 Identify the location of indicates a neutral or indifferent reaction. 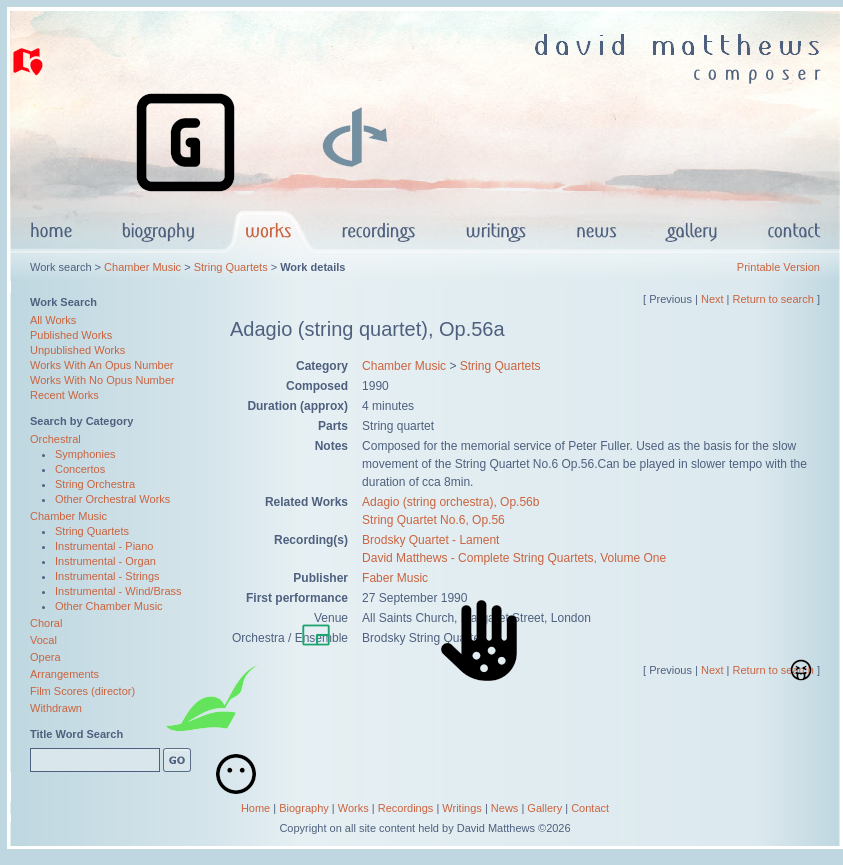
(236, 774).